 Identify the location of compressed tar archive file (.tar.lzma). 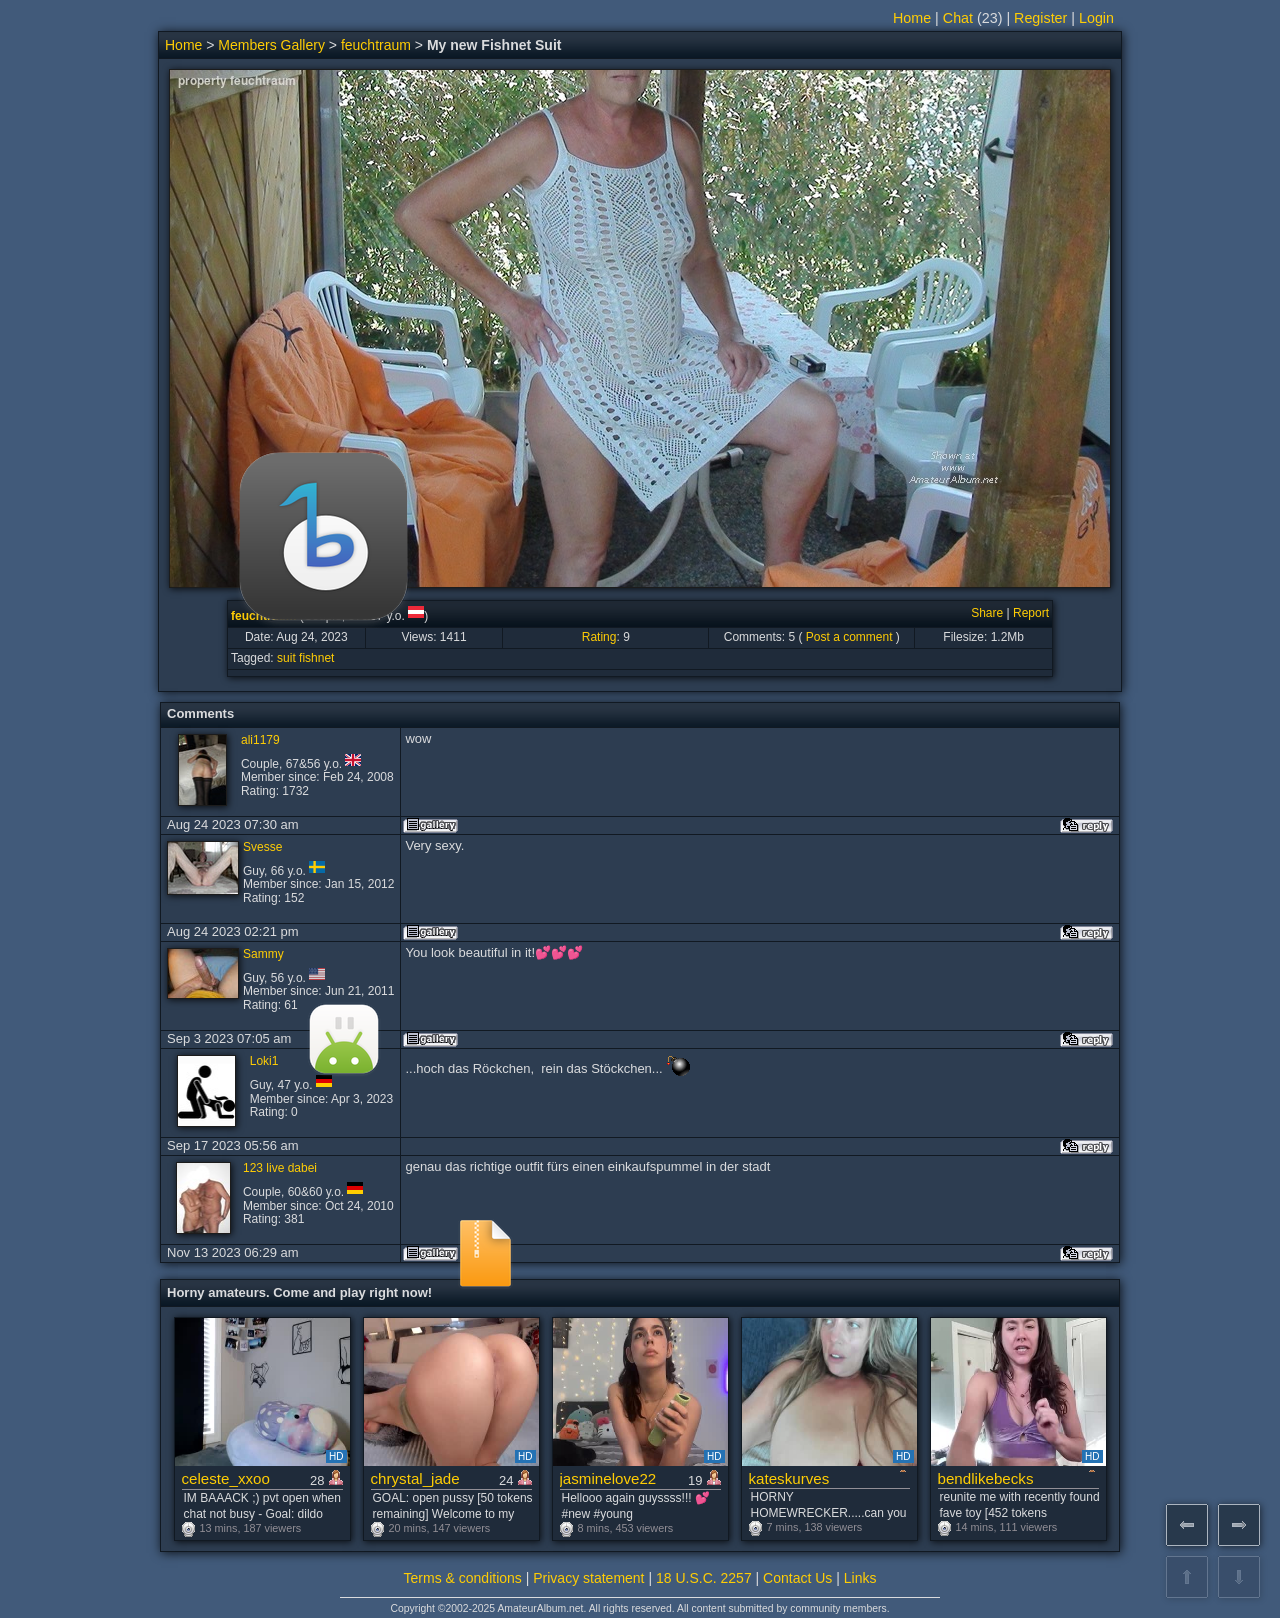
(485, 1254).